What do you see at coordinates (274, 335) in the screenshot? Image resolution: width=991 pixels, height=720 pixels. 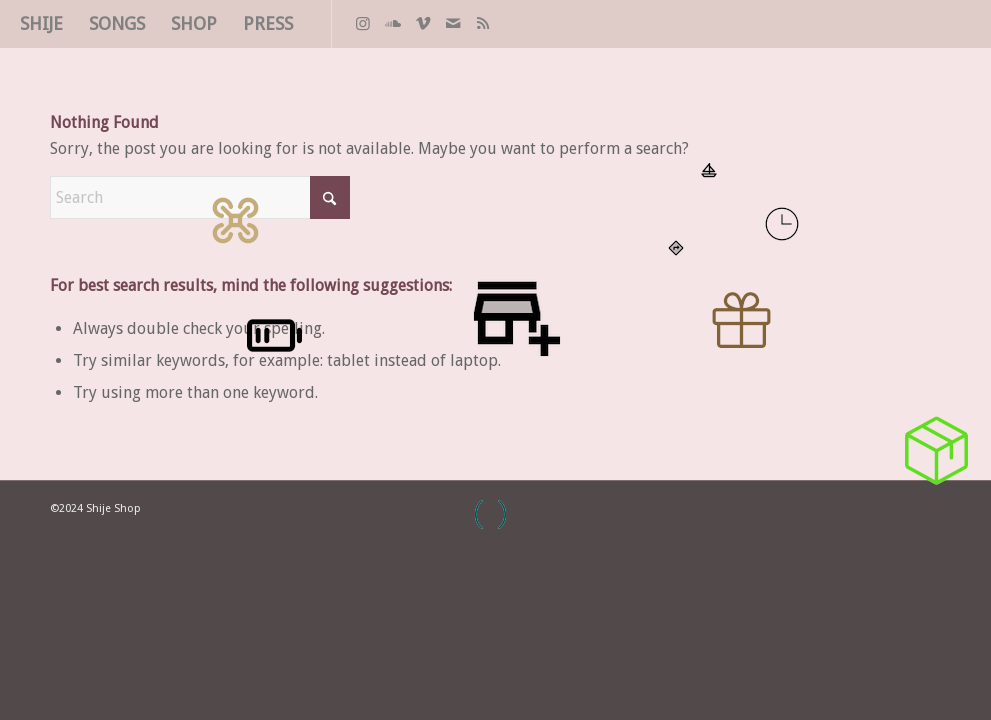 I see `indicates medium battery level` at bounding box center [274, 335].